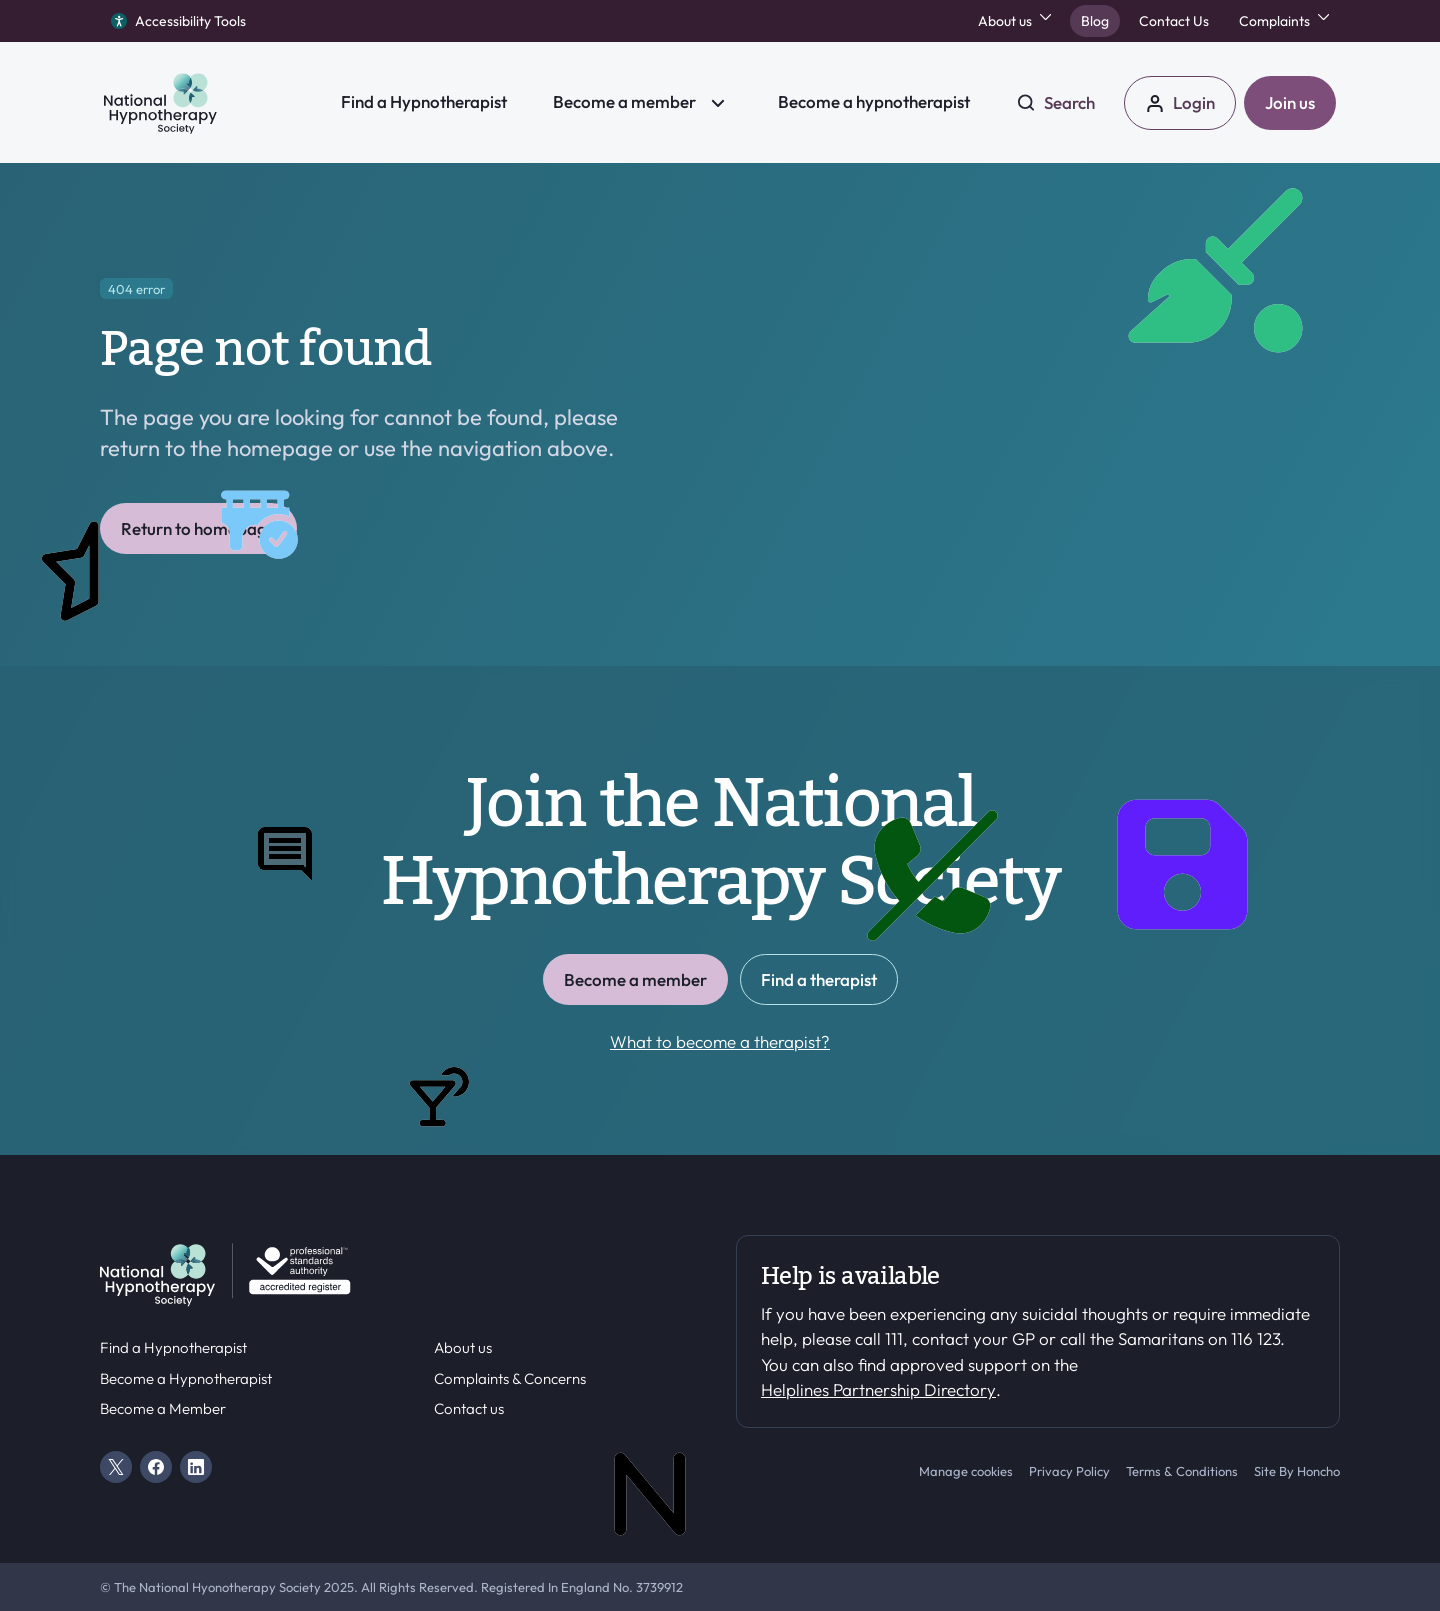 The width and height of the screenshot is (1440, 1611). Describe the element at coordinates (1215, 265) in the screenshot. I see `quidditch or broomstick sports game mode` at that location.